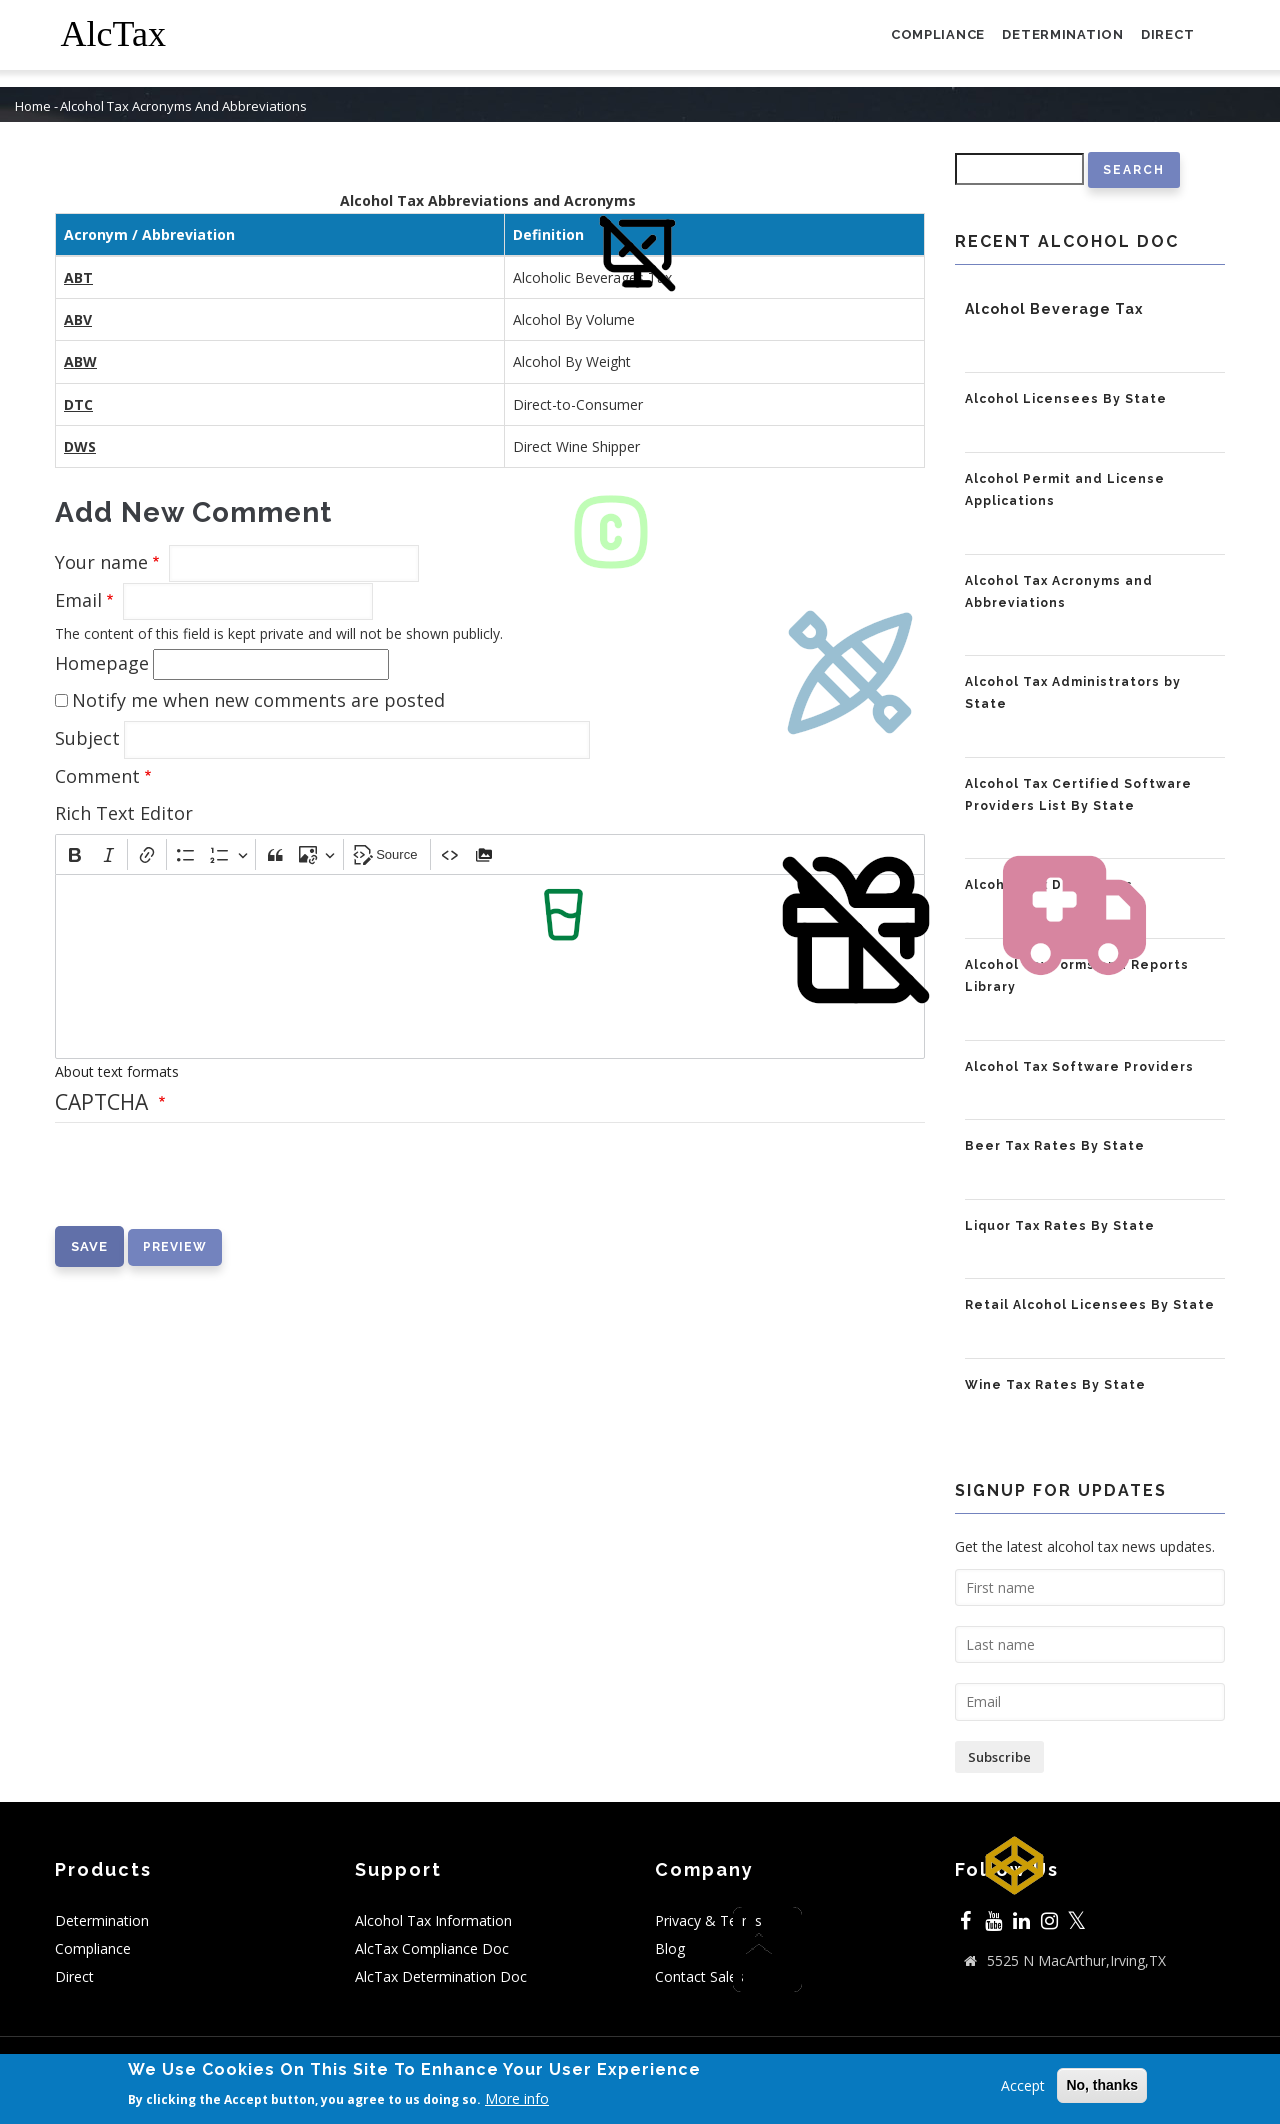 This screenshot has height=2124, width=1280. What do you see at coordinates (1074, 911) in the screenshot?
I see `request emergency medical services` at bounding box center [1074, 911].